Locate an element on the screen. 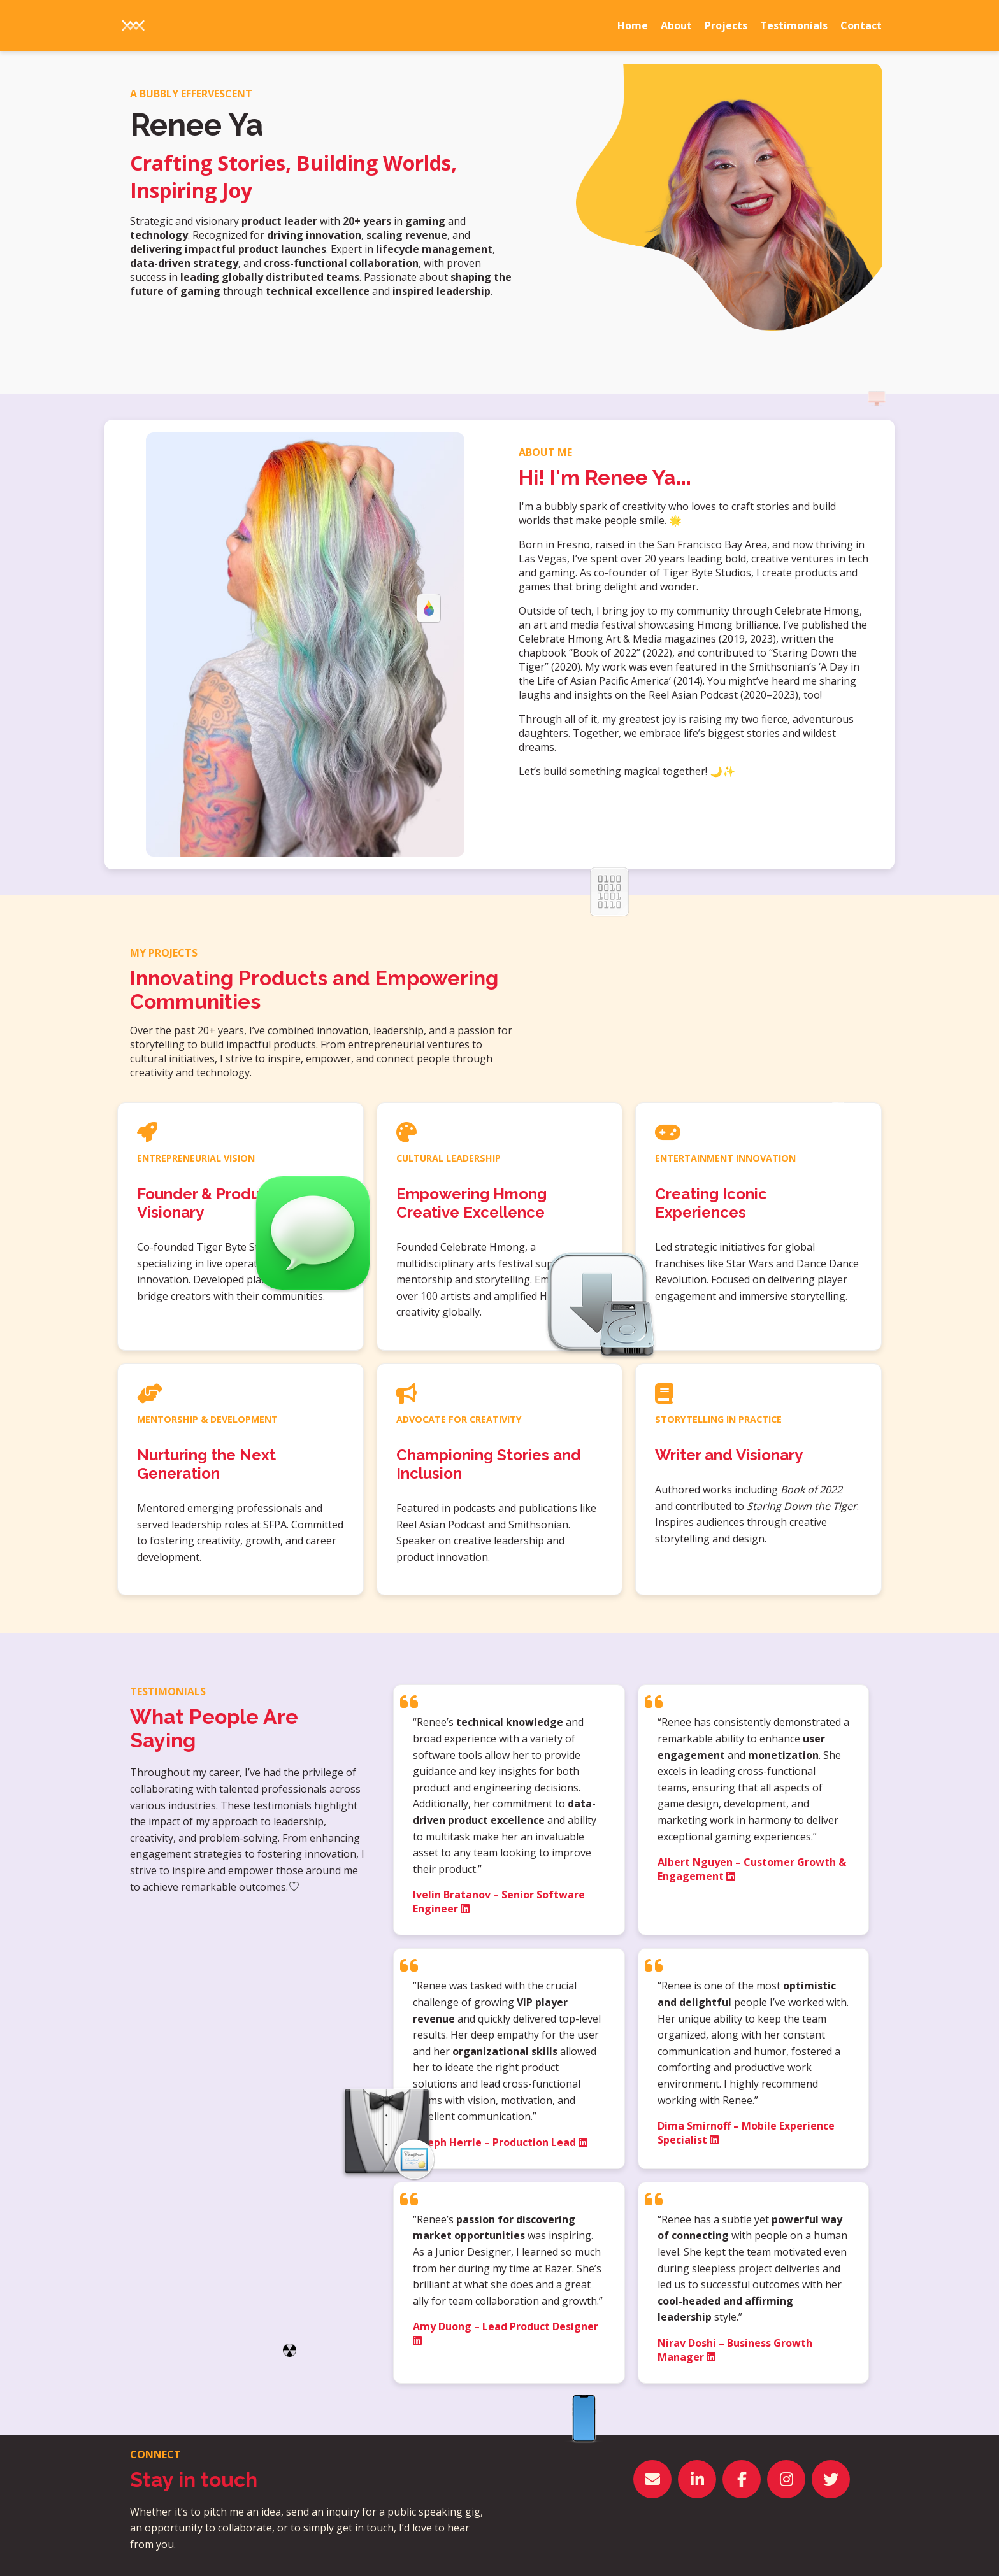 The width and height of the screenshot is (999, 2576). access your favorites in the media library is located at coordinates (838, 1107).